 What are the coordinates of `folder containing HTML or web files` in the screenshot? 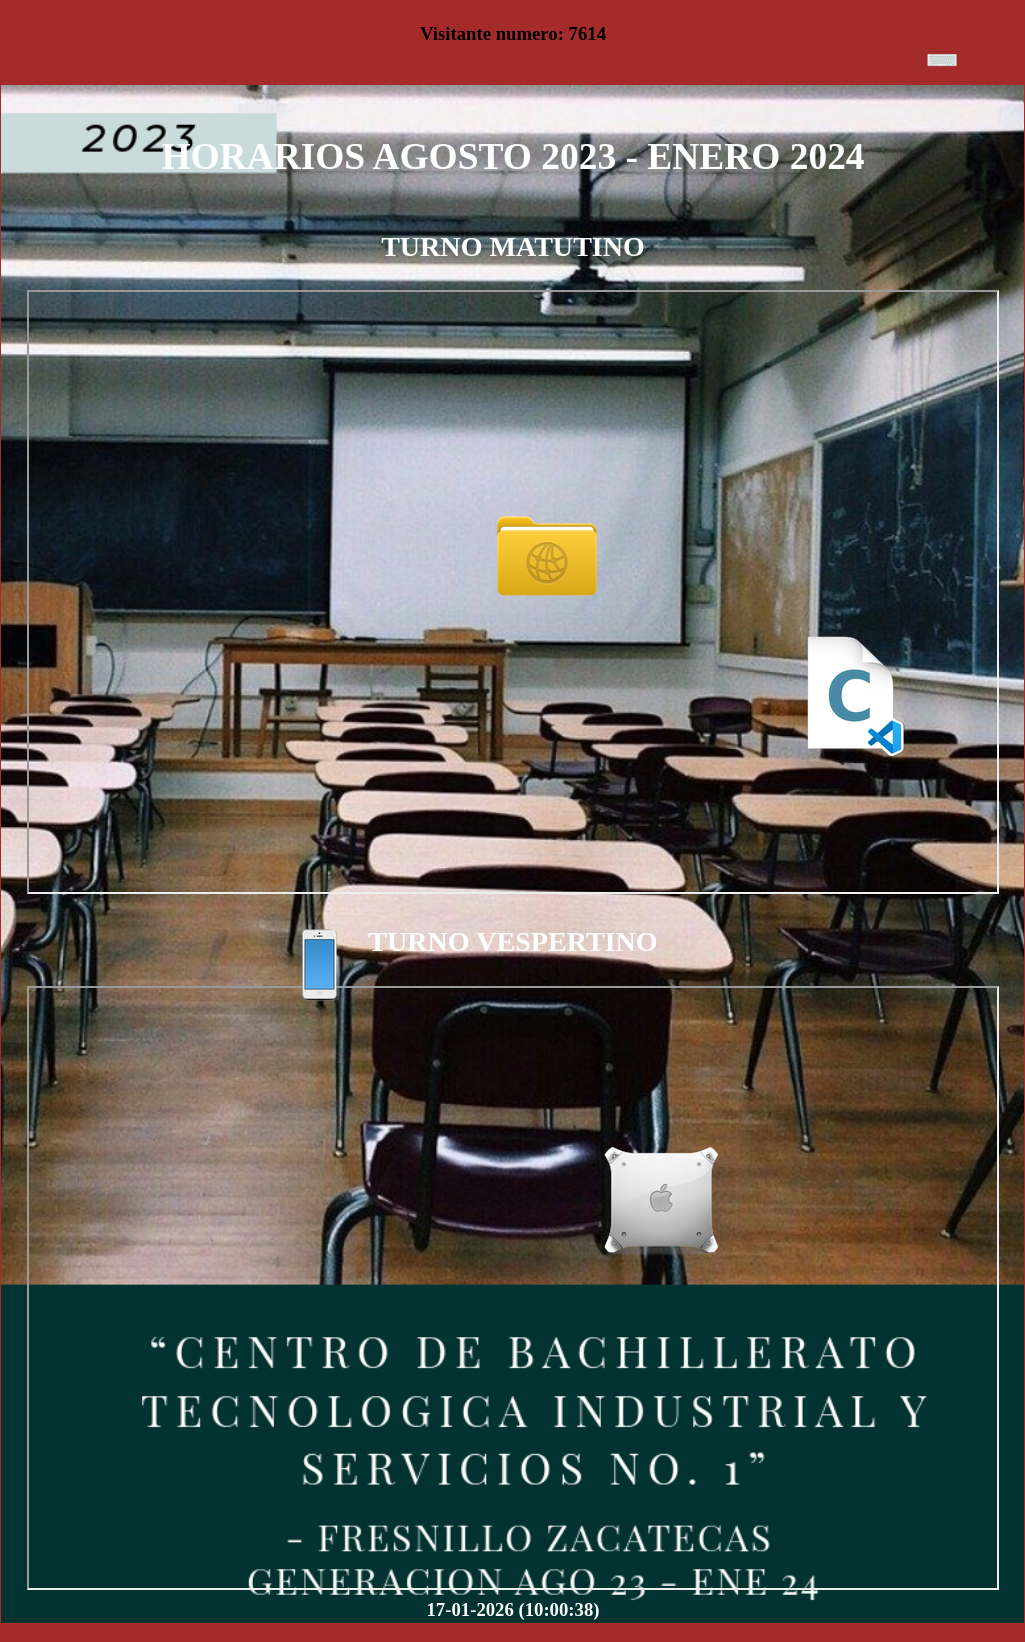 It's located at (547, 556).